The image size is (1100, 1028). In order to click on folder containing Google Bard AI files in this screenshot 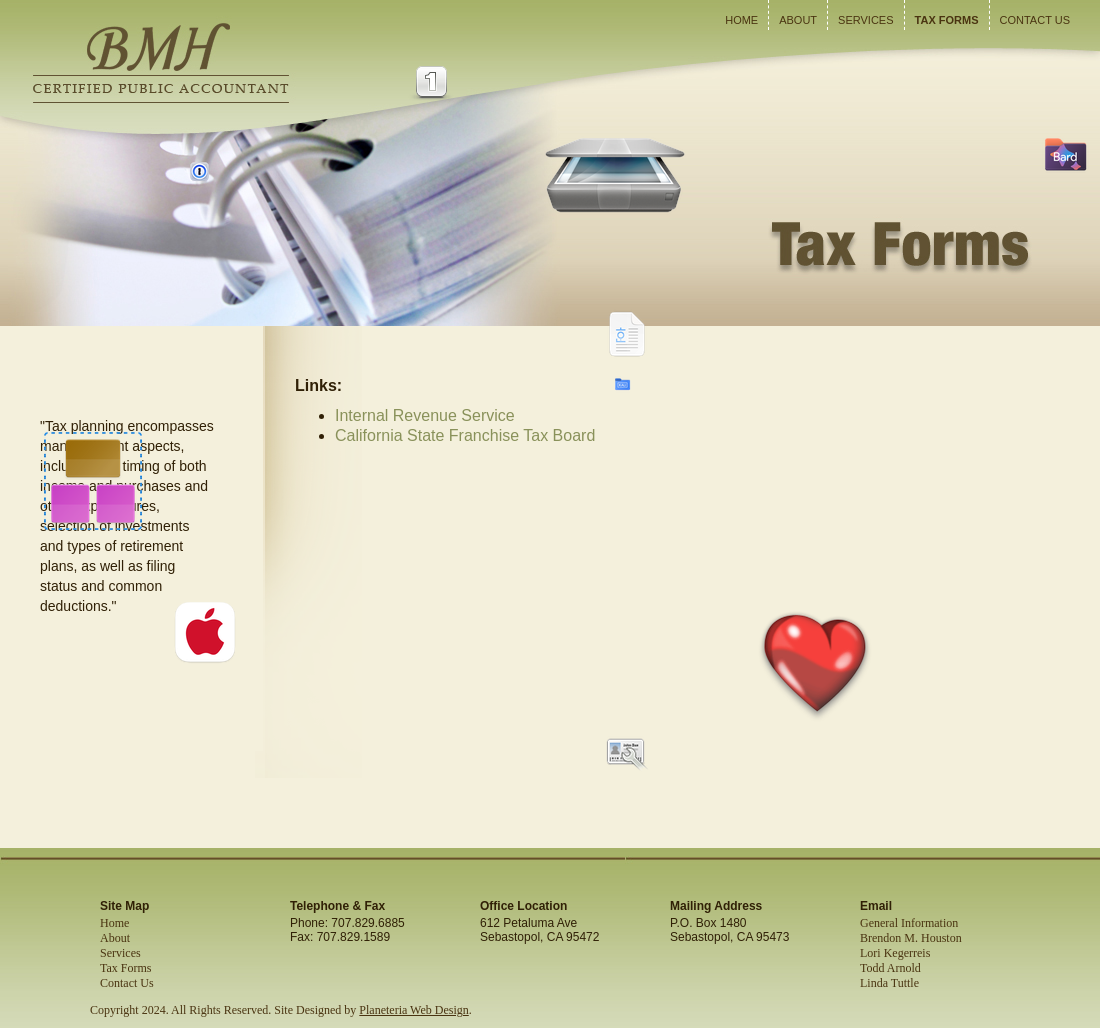, I will do `click(1065, 155)`.